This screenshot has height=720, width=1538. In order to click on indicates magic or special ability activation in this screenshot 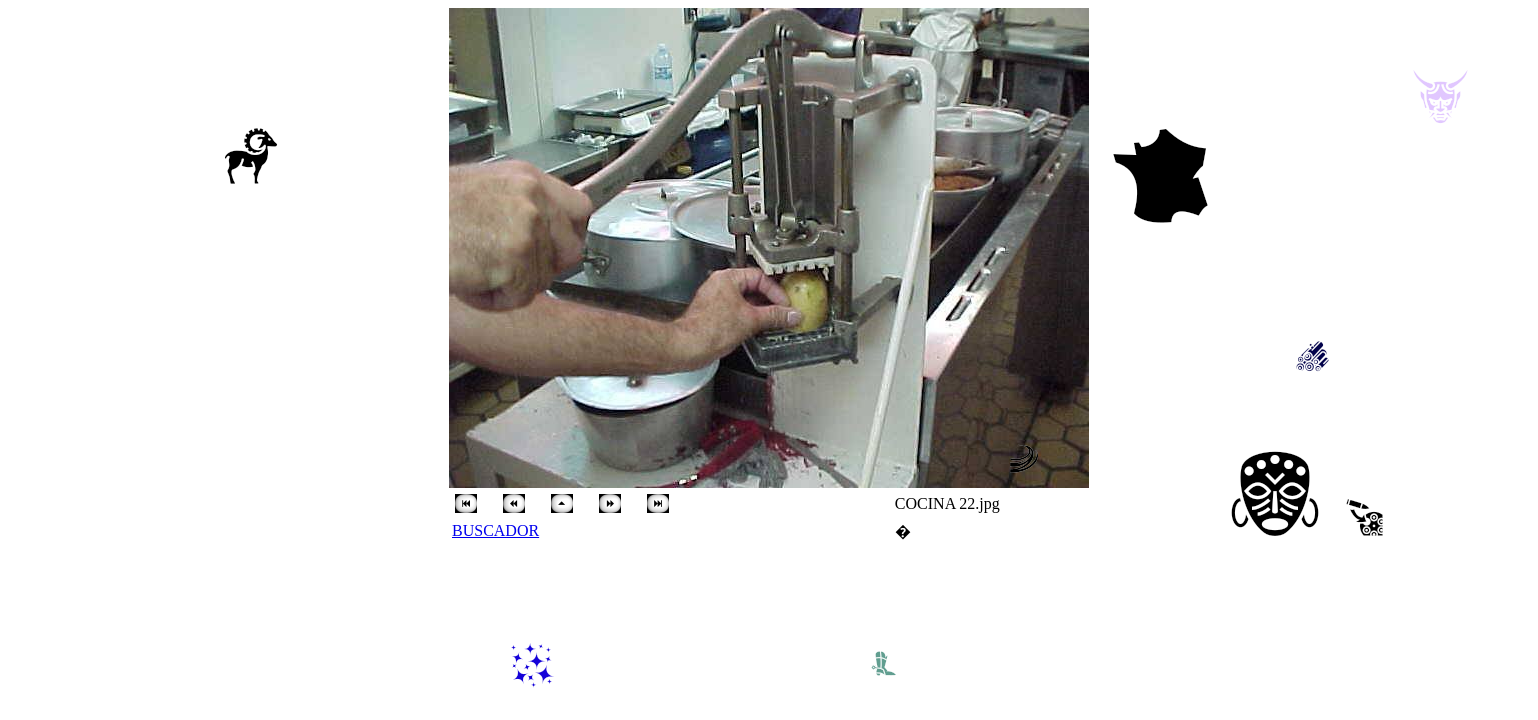, I will do `click(532, 665)`.